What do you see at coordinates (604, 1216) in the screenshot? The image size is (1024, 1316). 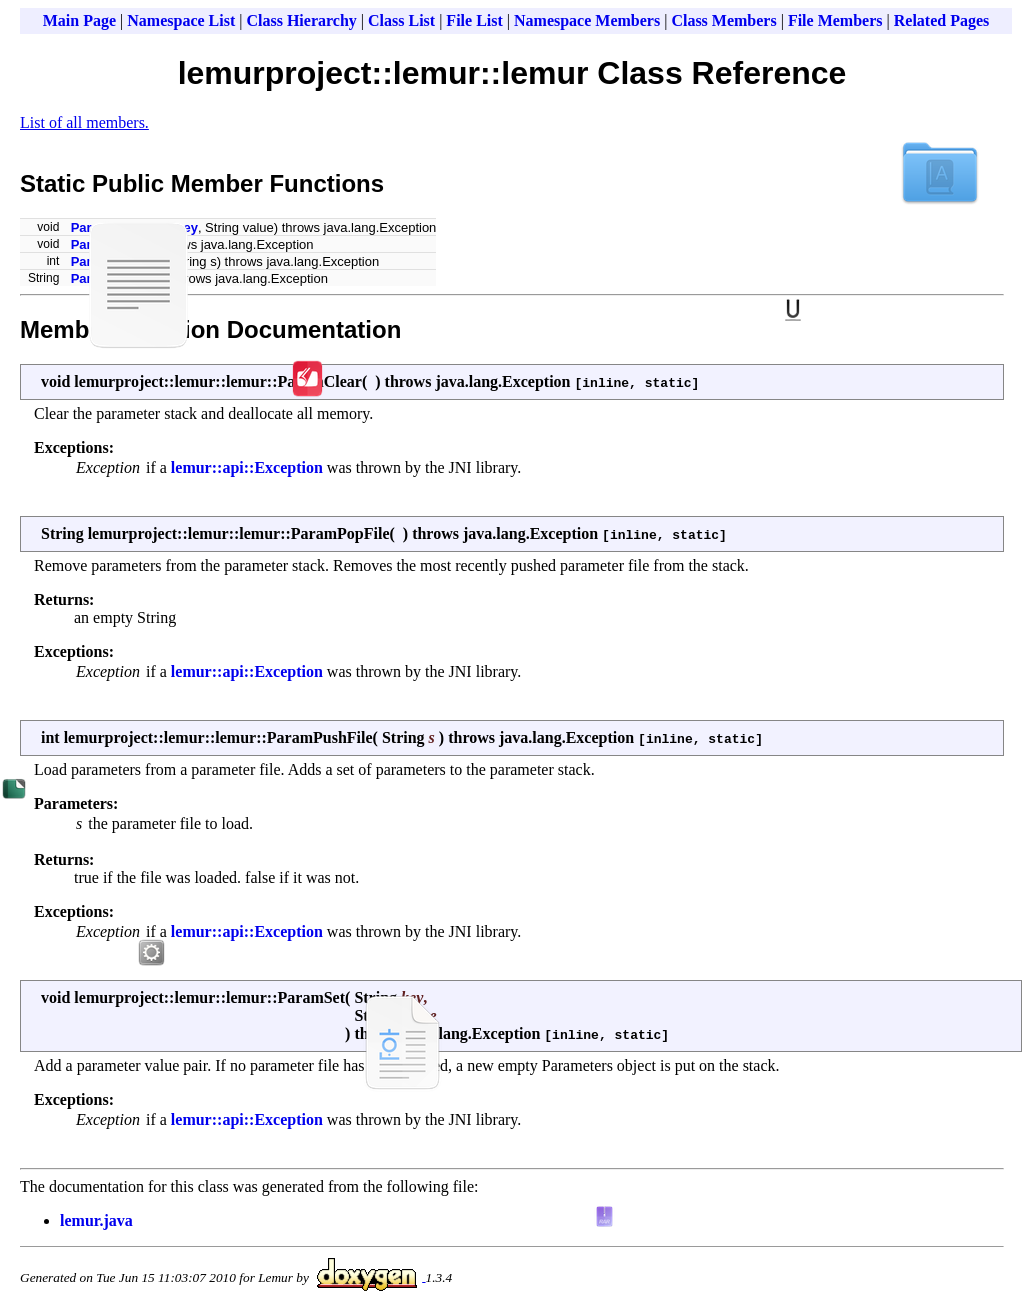 I see `a compressed RAR archive file` at bounding box center [604, 1216].